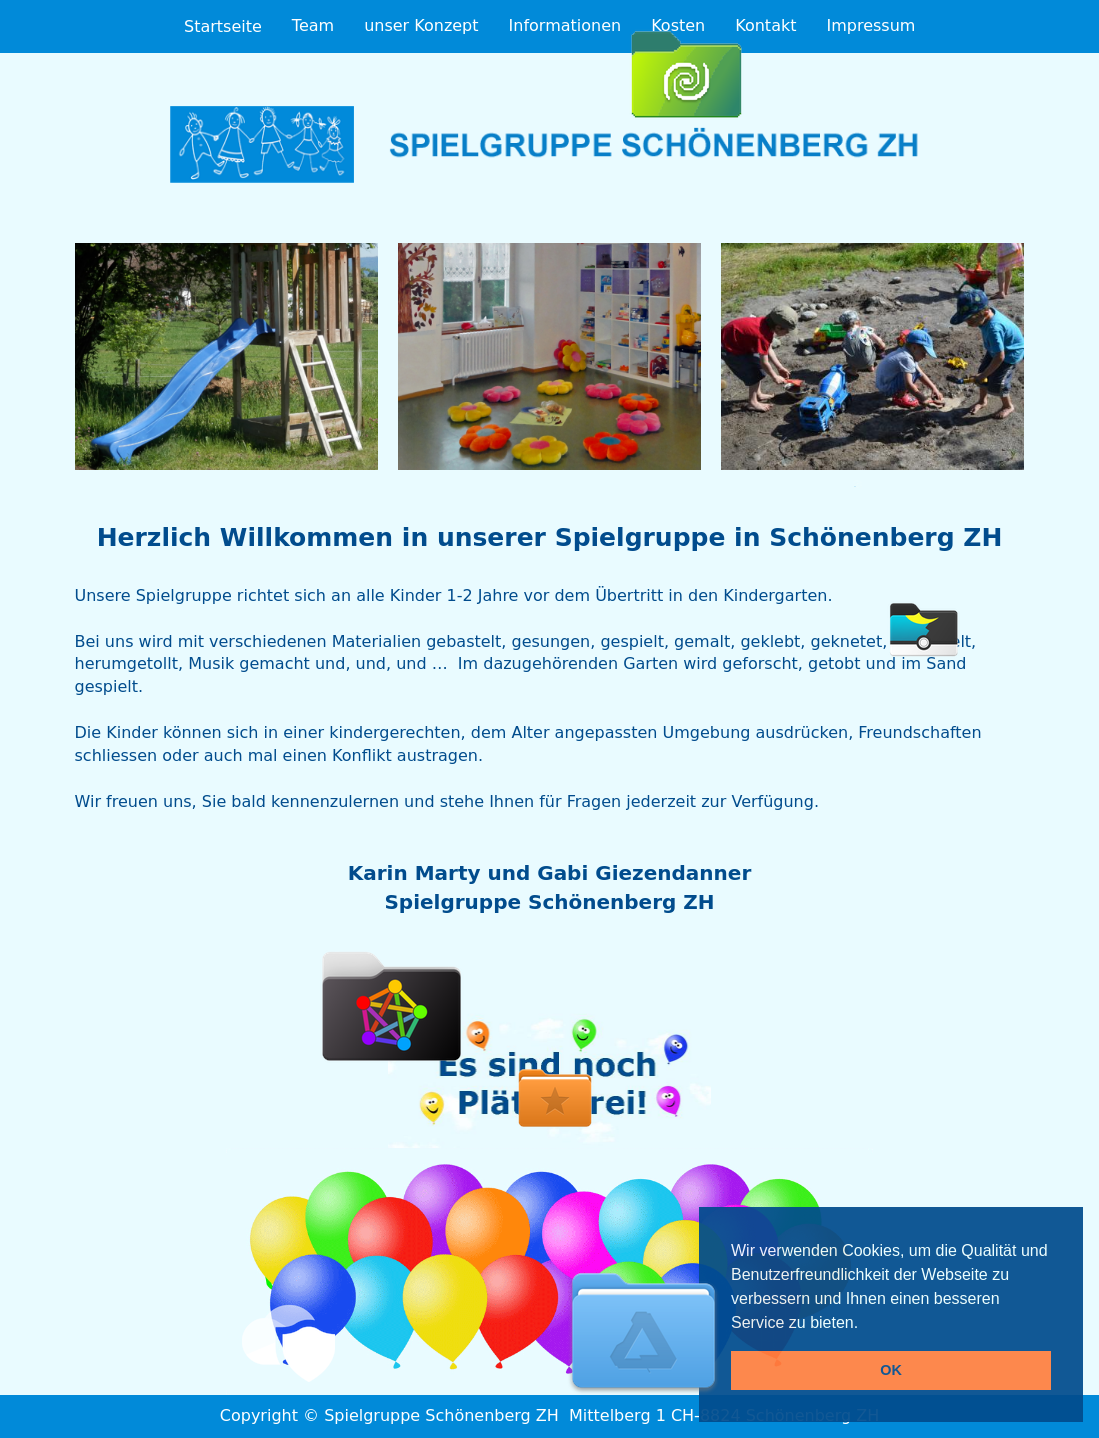 The width and height of the screenshot is (1099, 1438). I want to click on open fediverse-related files and content, so click(391, 1010).